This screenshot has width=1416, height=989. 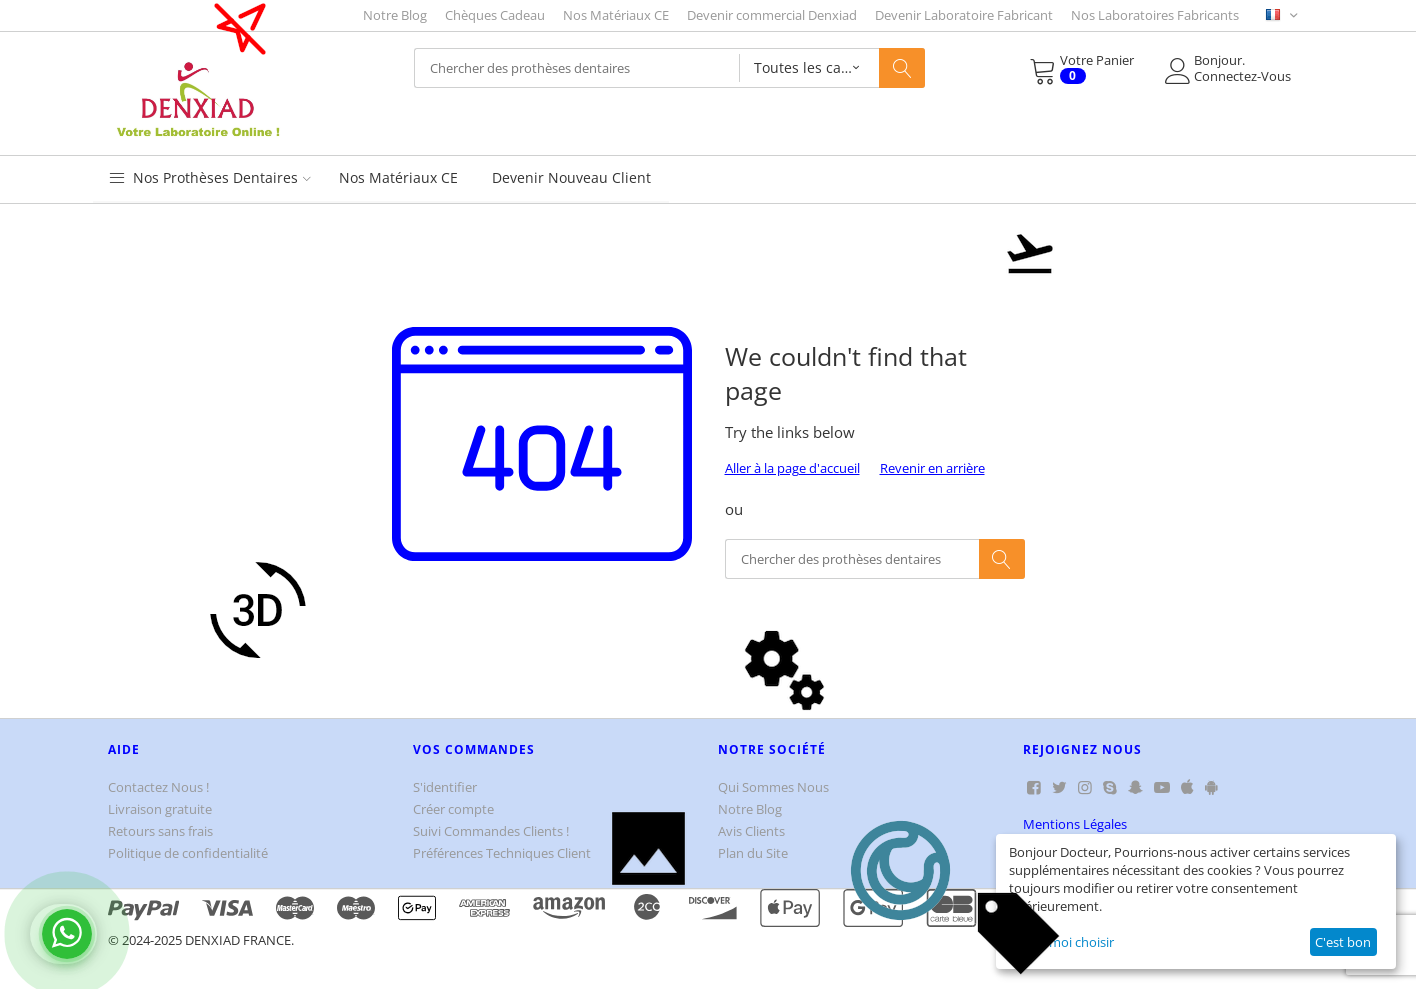 What do you see at coordinates (648, 848) in the screenshot?
I see `view photos or images` at bounding box center [648, 848].